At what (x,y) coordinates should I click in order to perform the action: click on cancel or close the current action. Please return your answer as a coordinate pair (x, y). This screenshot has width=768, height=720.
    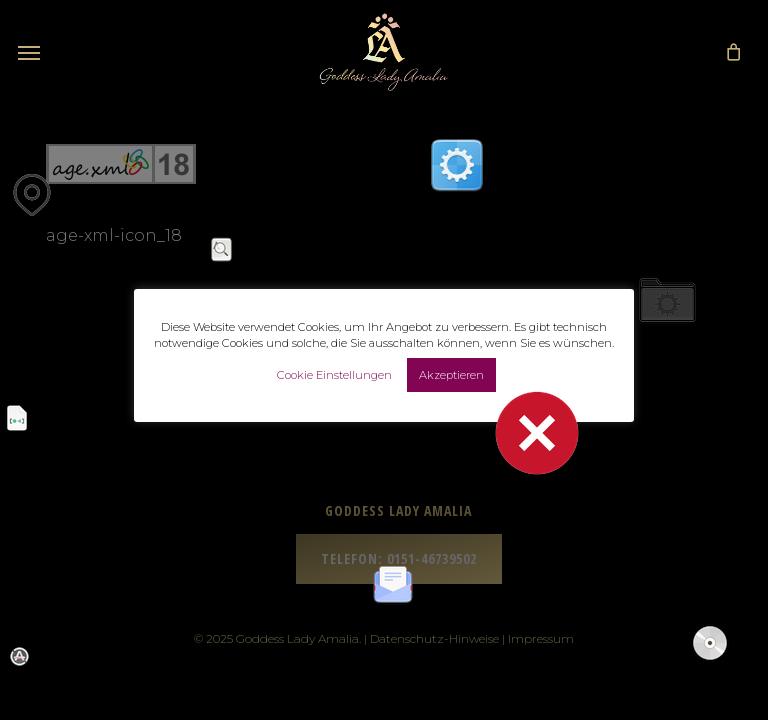
    Looking at the image, I should click on (537, 433).